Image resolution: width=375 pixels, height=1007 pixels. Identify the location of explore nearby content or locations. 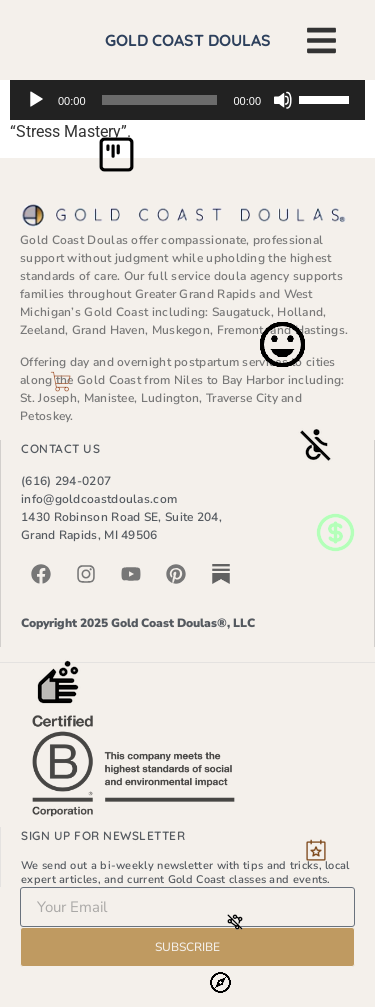
(220, 982).